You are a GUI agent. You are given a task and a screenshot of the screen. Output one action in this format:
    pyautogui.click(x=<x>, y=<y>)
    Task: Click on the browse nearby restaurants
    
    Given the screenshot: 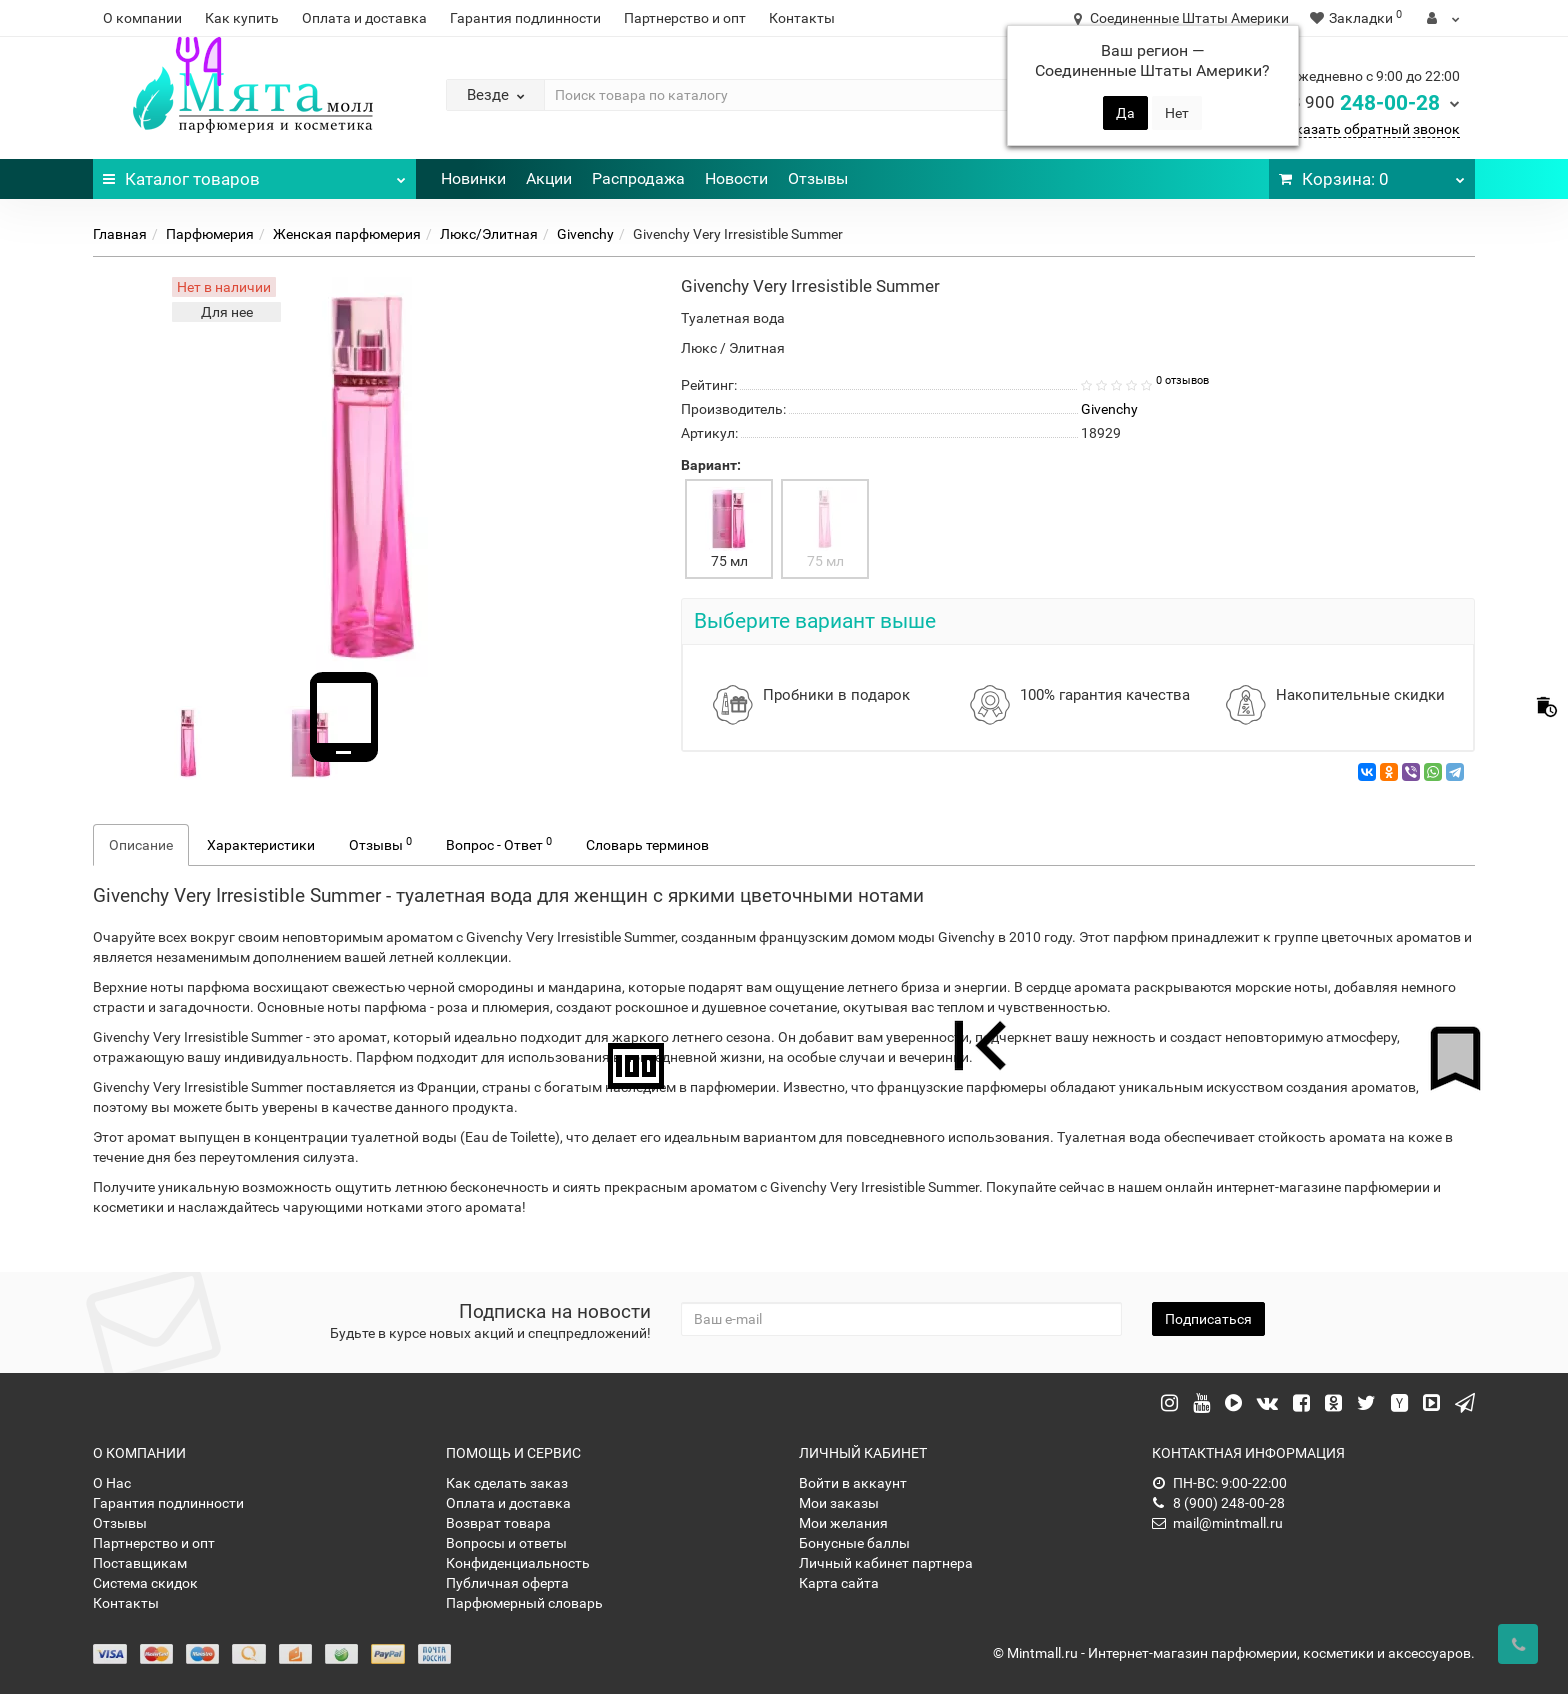 What is the action you would take?
    pyautogui.click(x=199, y=60)
    